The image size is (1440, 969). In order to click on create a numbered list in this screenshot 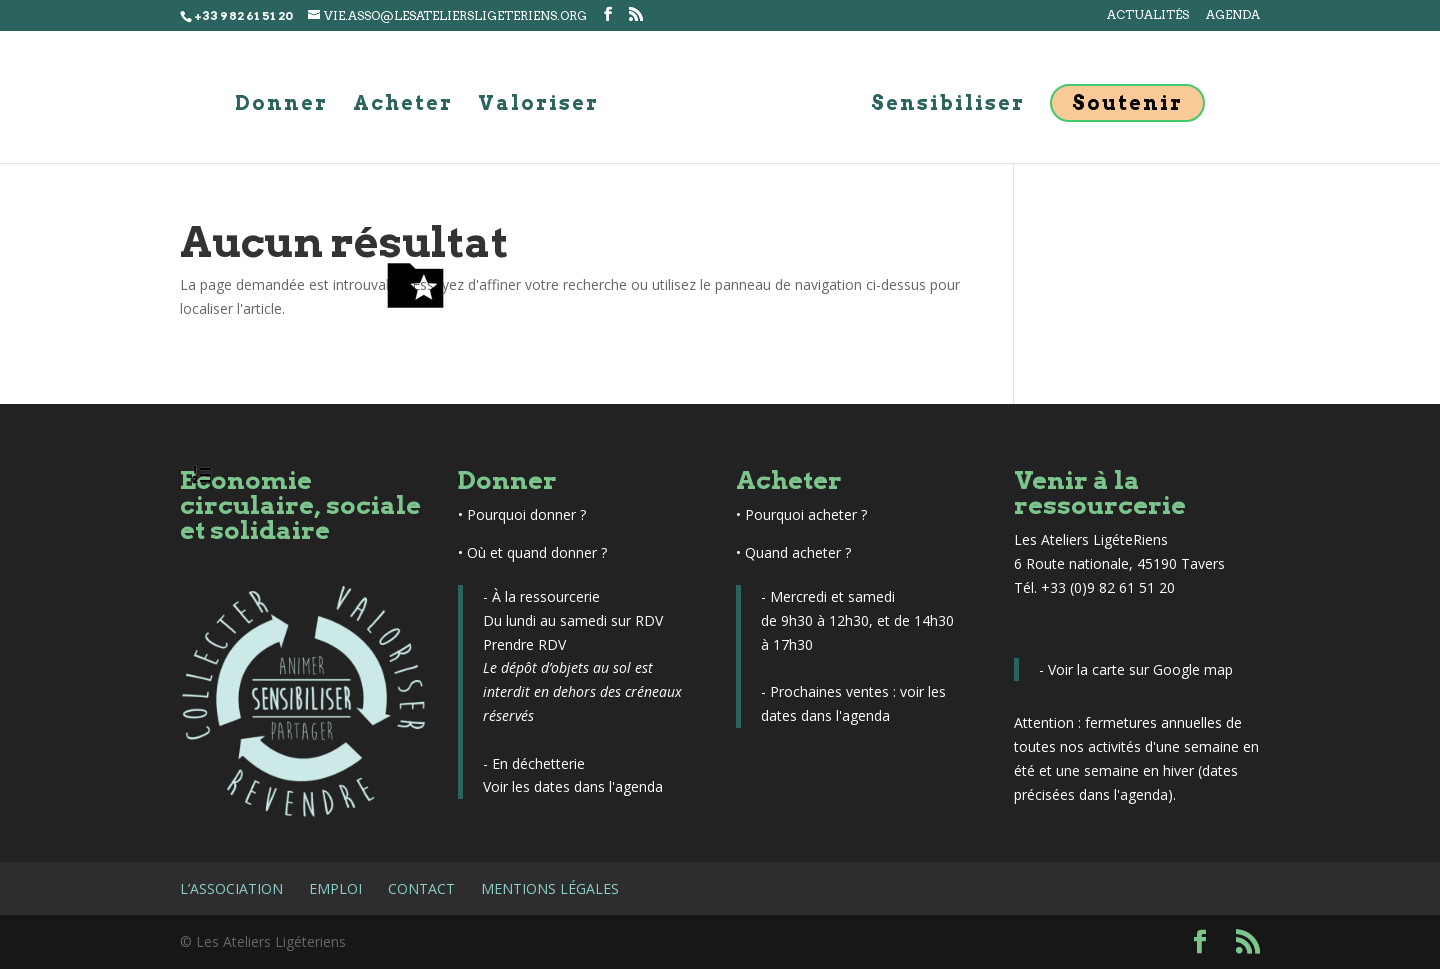, I will do `click(202, 475)`.